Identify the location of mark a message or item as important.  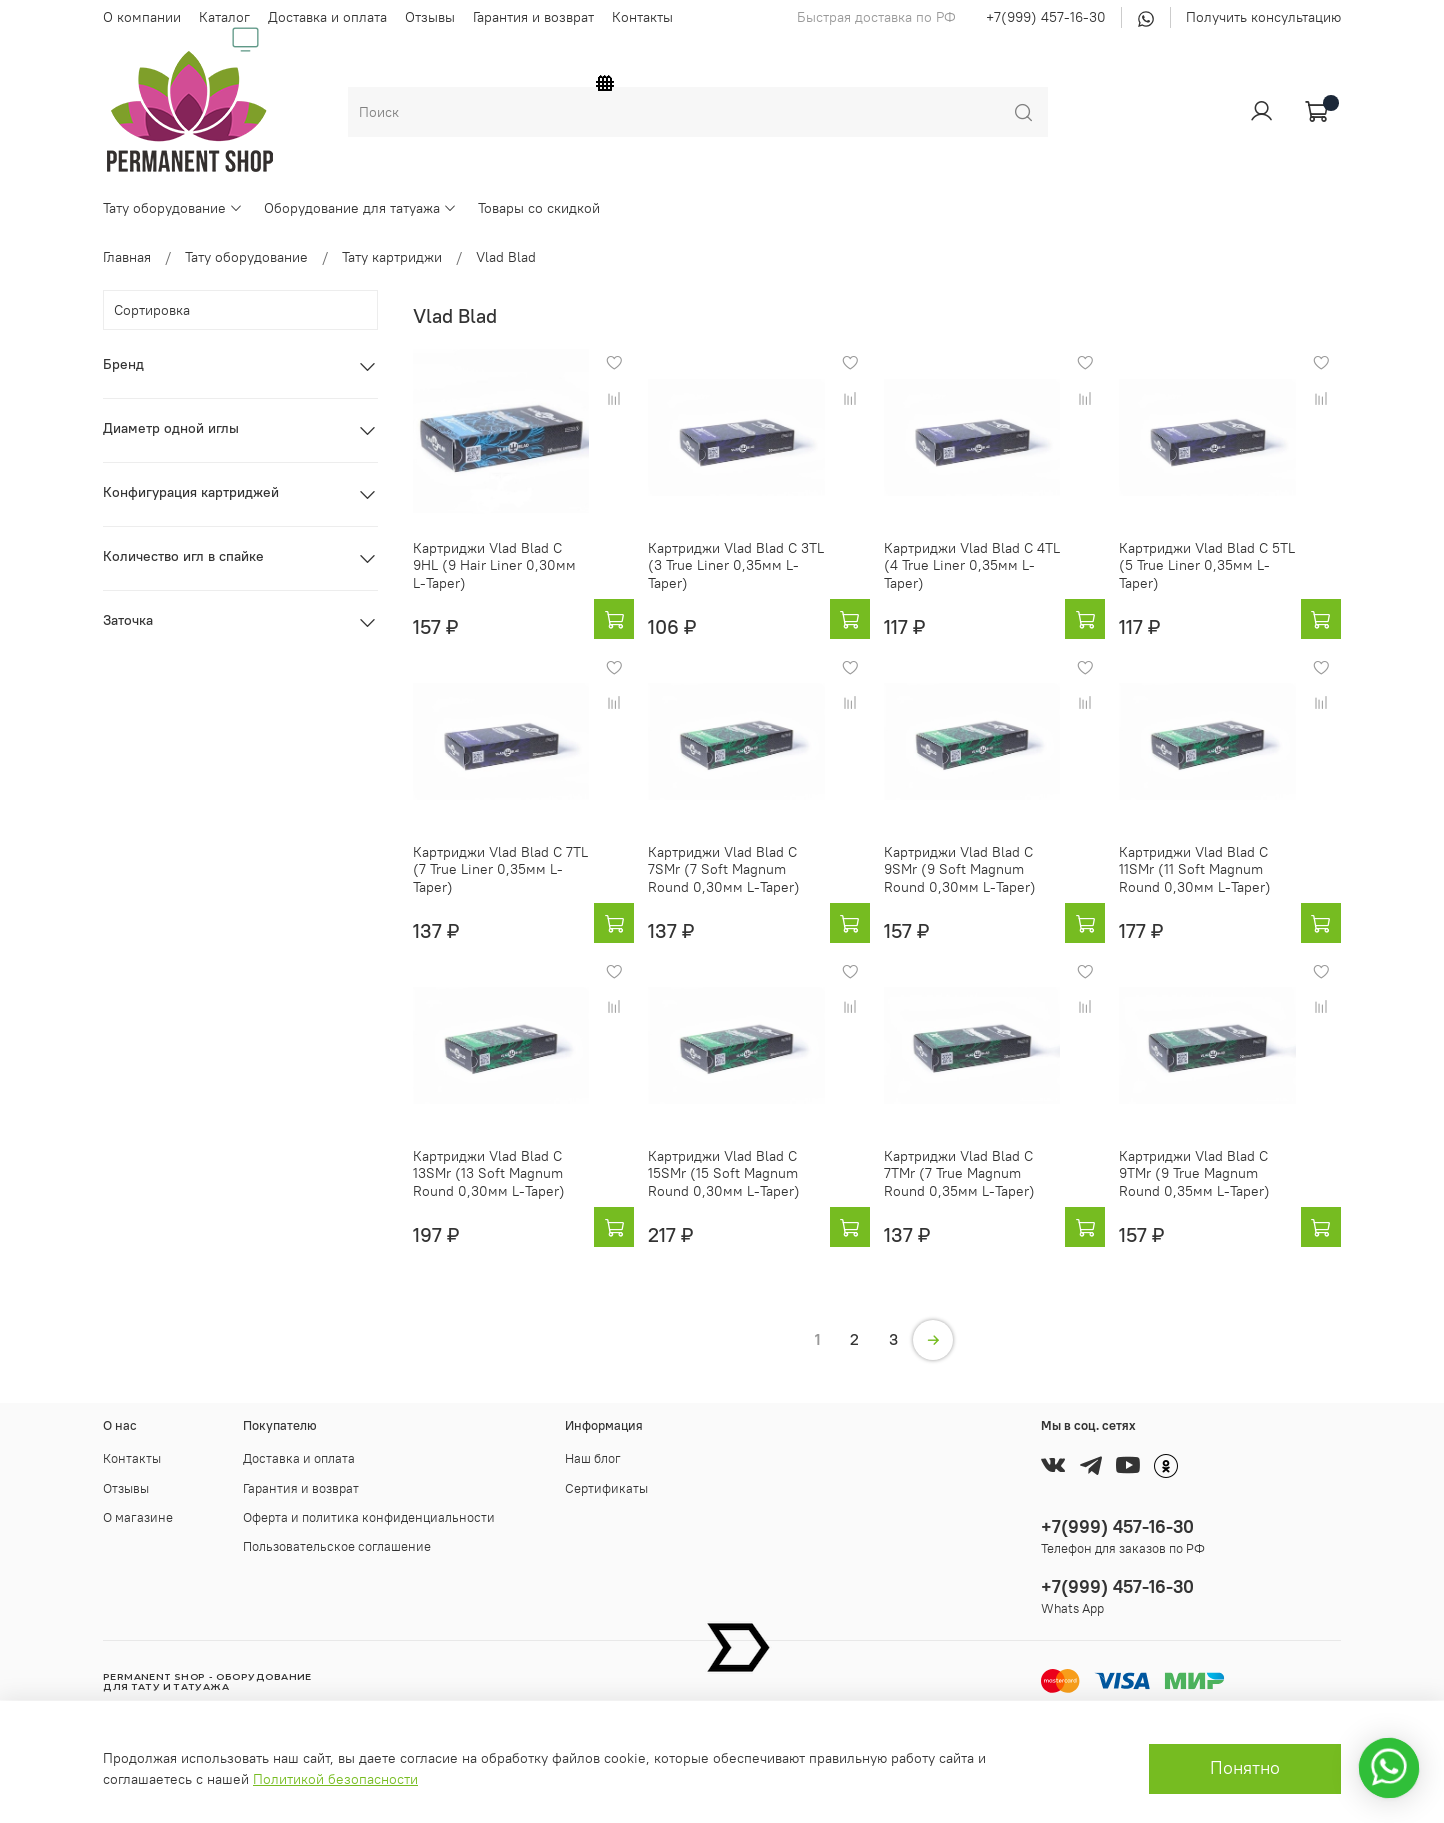
(738, 1647).